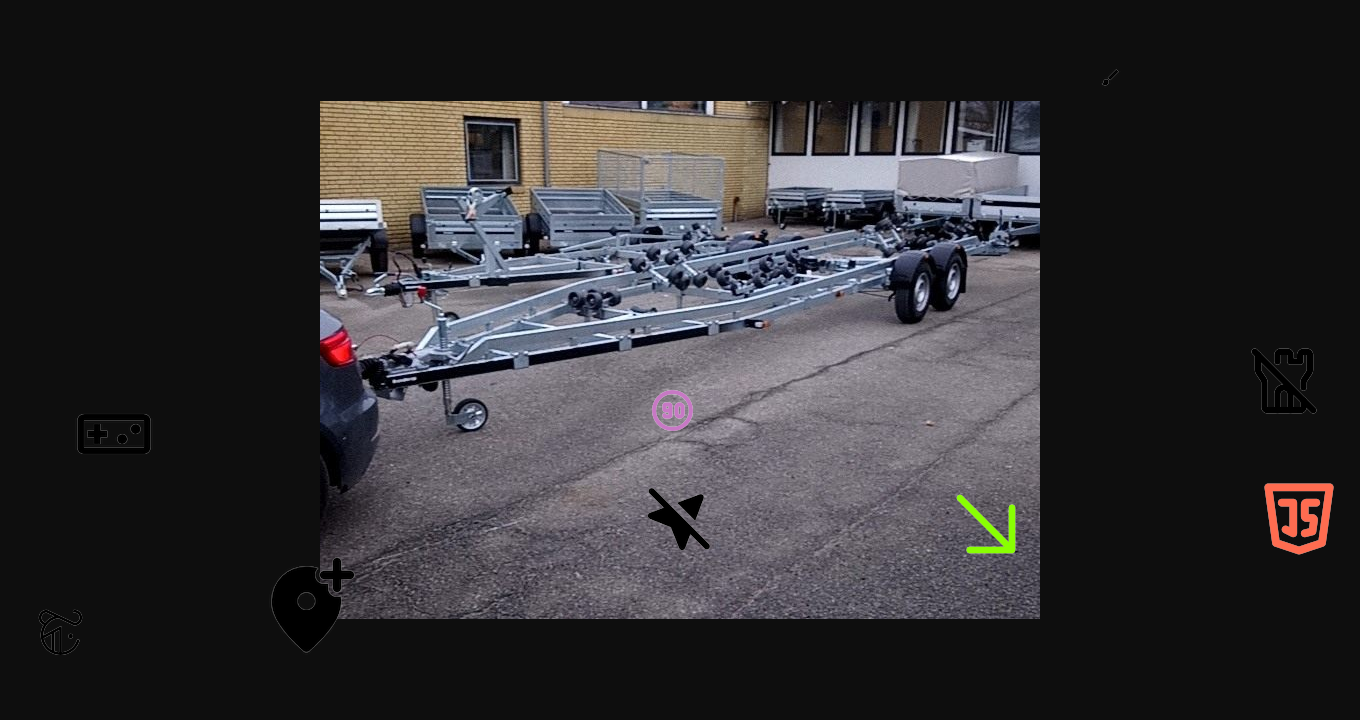 This screenshot has width=1360, height=720. What do you see at coordinates (60, 631) in the screenshot?
I see `open the New York Times app` at bounding box center [60, 631].